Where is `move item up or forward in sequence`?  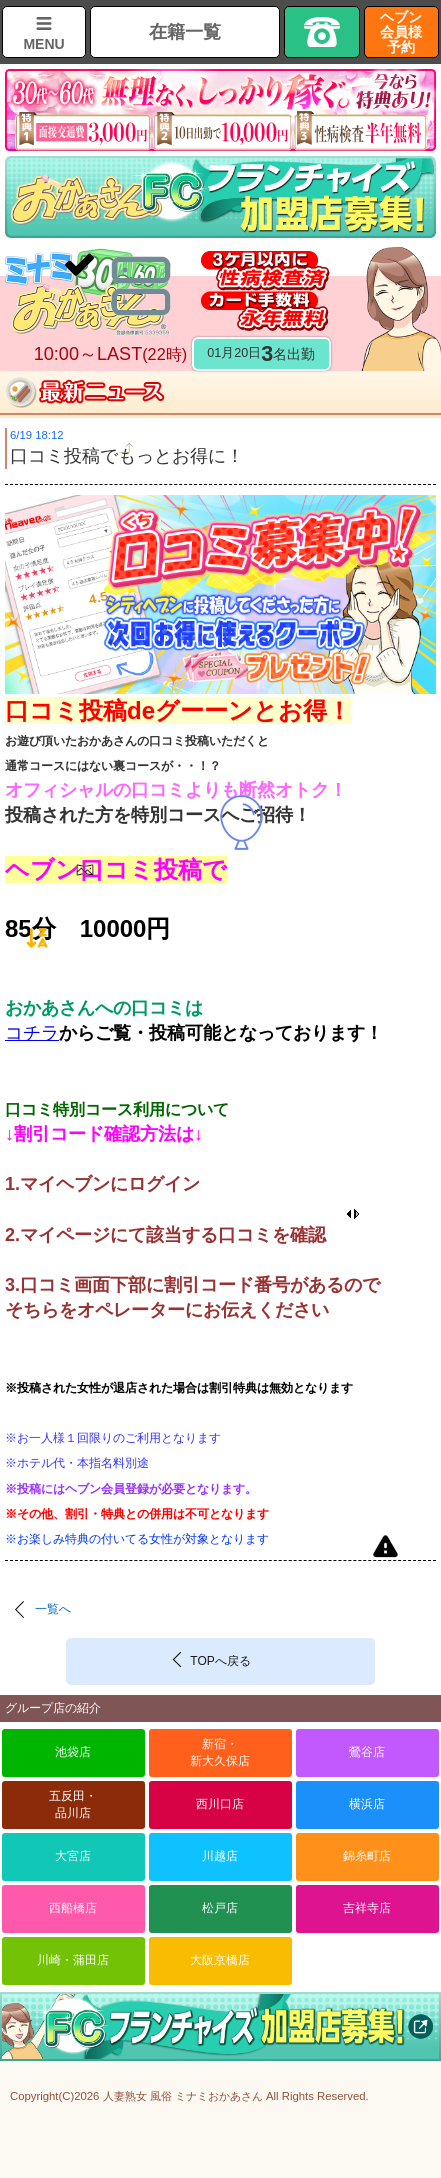 move item up or forward in sequence is located at coordinates (126, 448).